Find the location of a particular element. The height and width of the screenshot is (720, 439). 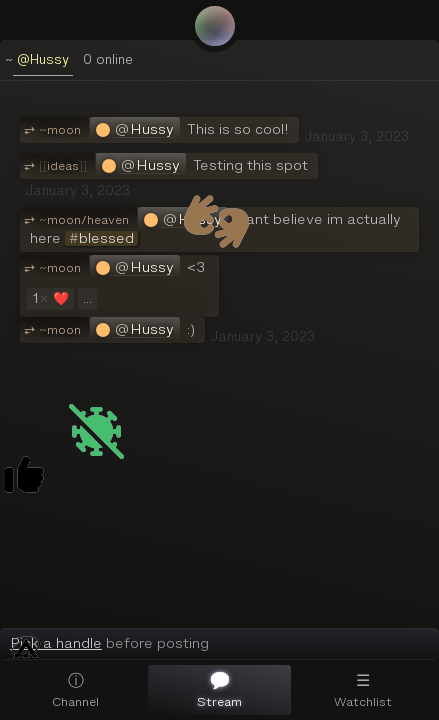

indicates covid-free or virus-free status is located at coordinates (96, 431).